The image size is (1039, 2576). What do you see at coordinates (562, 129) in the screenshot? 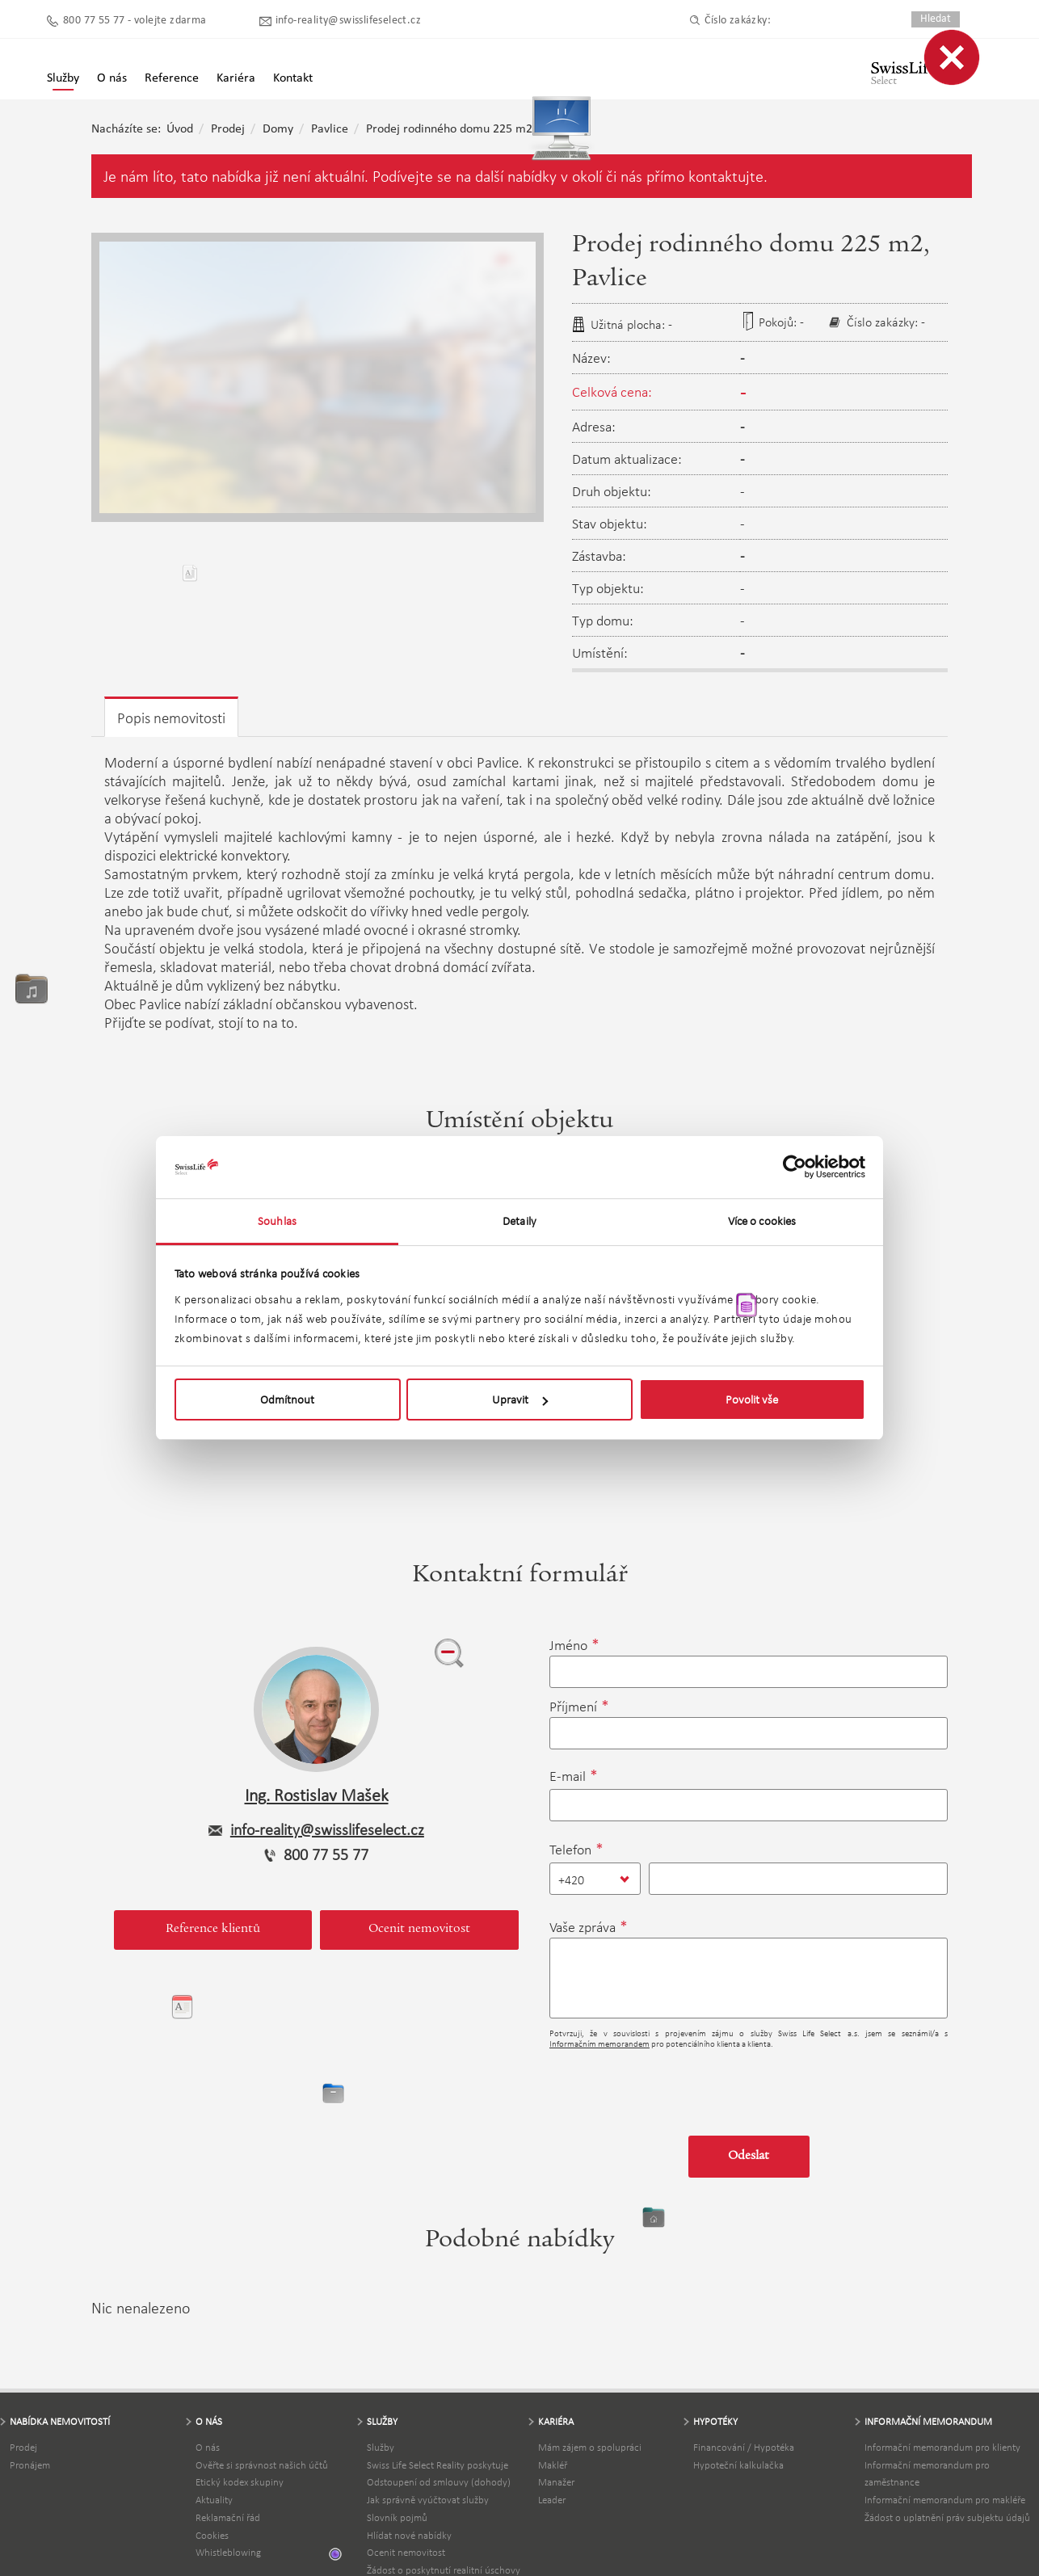
I see `indicates a system error or computer malfunction` at bounding box center [562, 129].